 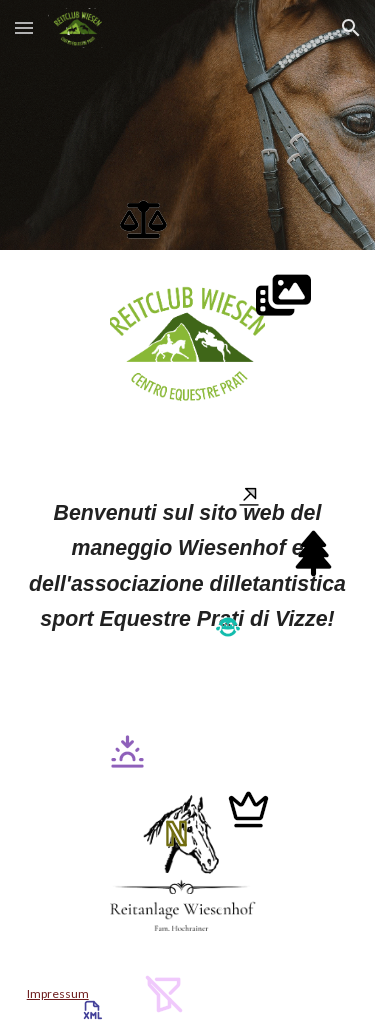 I want to click on open link in new window or tab, so click(x=249, y=496).